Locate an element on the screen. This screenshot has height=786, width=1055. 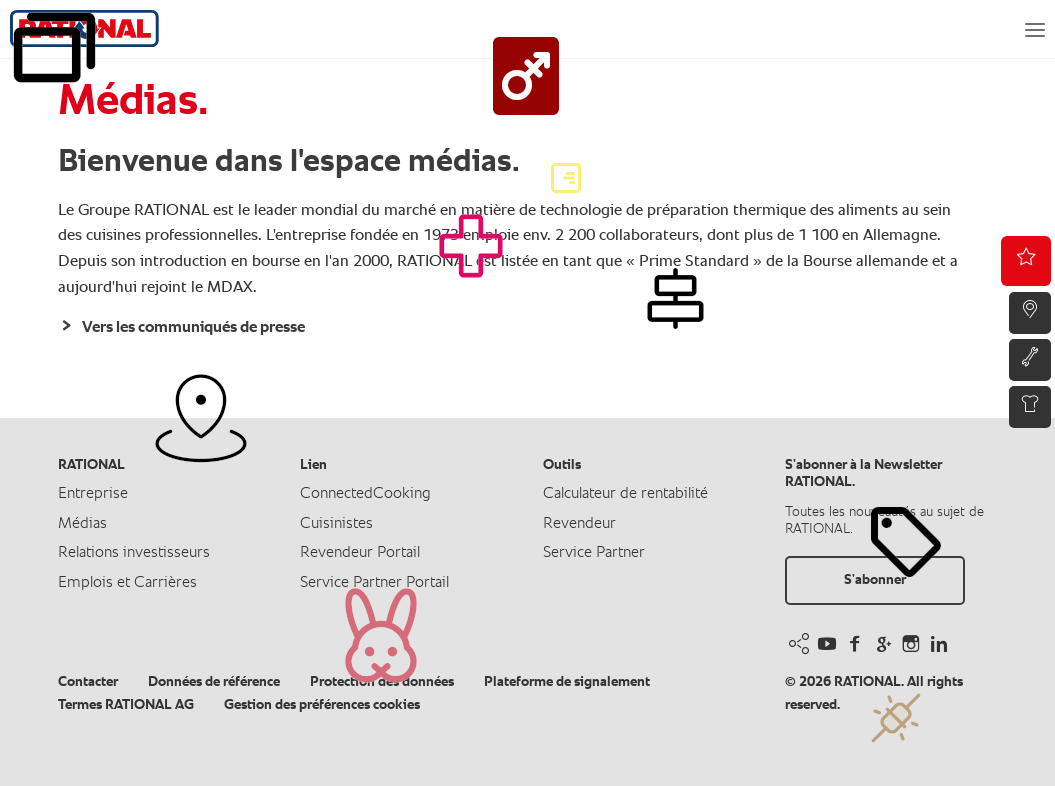
align objects to horizontal center is located at coordinates (675, 298).